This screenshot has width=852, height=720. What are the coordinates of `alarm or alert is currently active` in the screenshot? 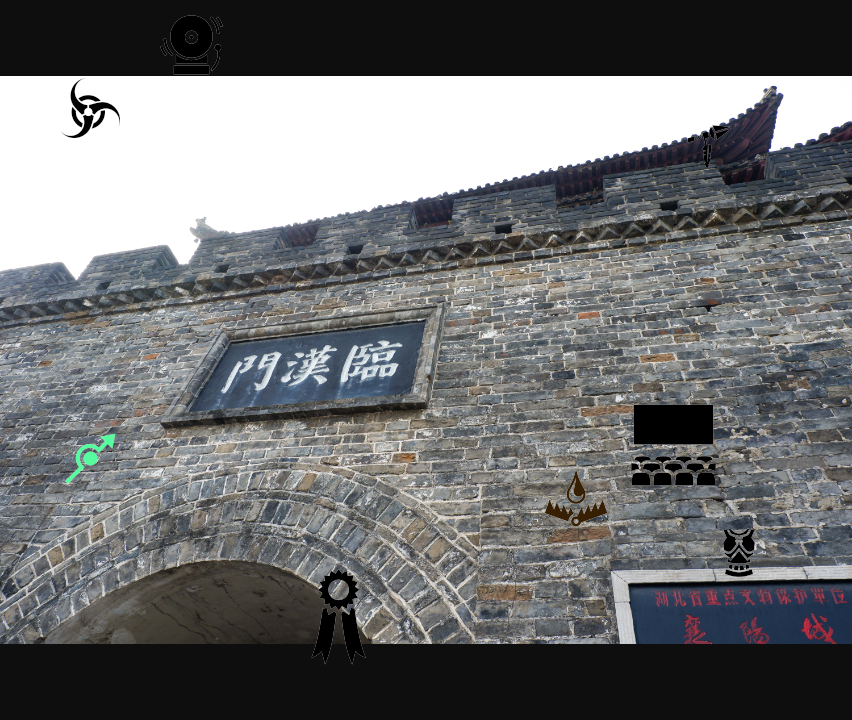 It's located at (191, 43).